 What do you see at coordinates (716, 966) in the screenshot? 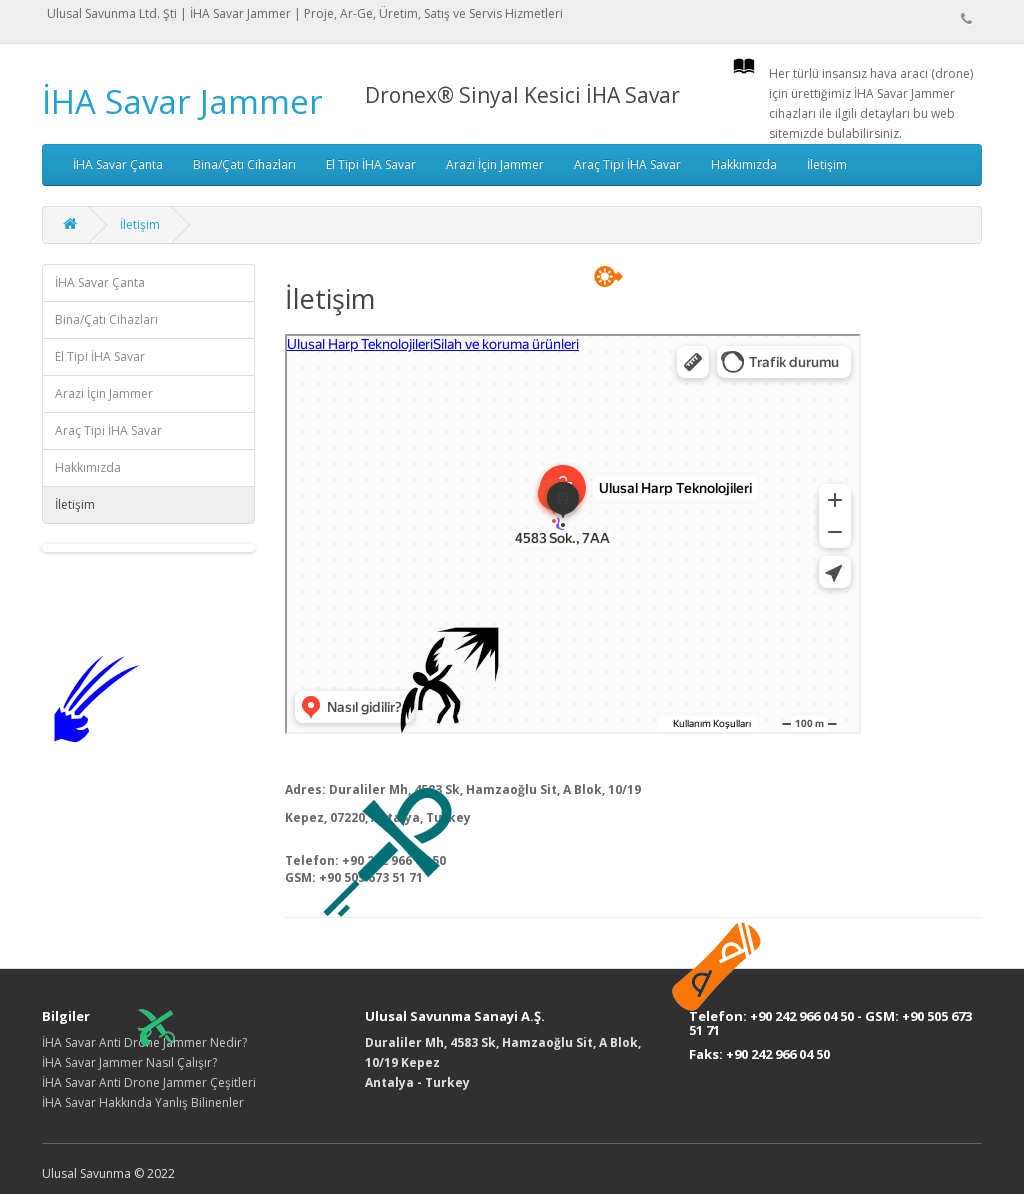
I see `access snowboarding or winter sports content` at bounding box center [716, 966].